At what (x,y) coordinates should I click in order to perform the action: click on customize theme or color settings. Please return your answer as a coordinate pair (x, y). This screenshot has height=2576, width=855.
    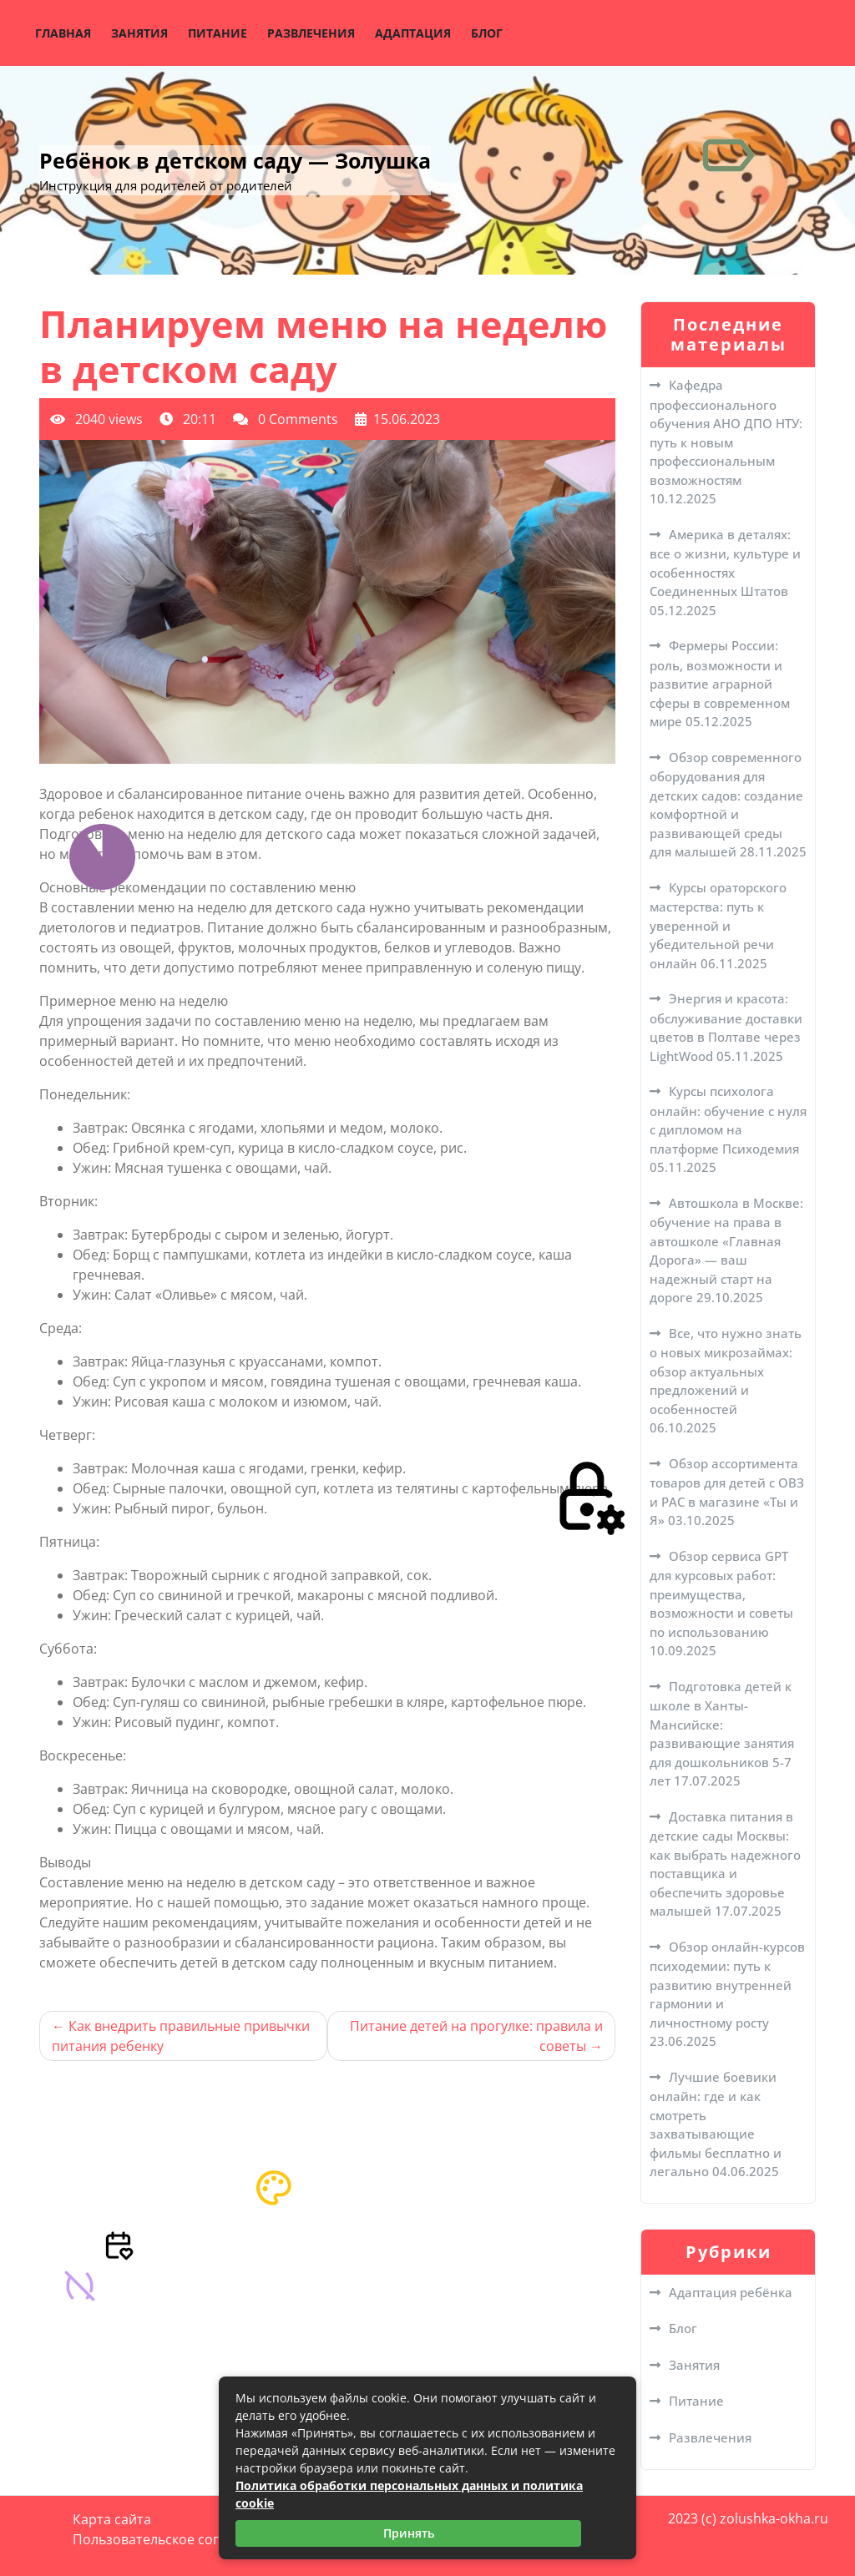
    Looking at the image, I should click on (274, 2188).